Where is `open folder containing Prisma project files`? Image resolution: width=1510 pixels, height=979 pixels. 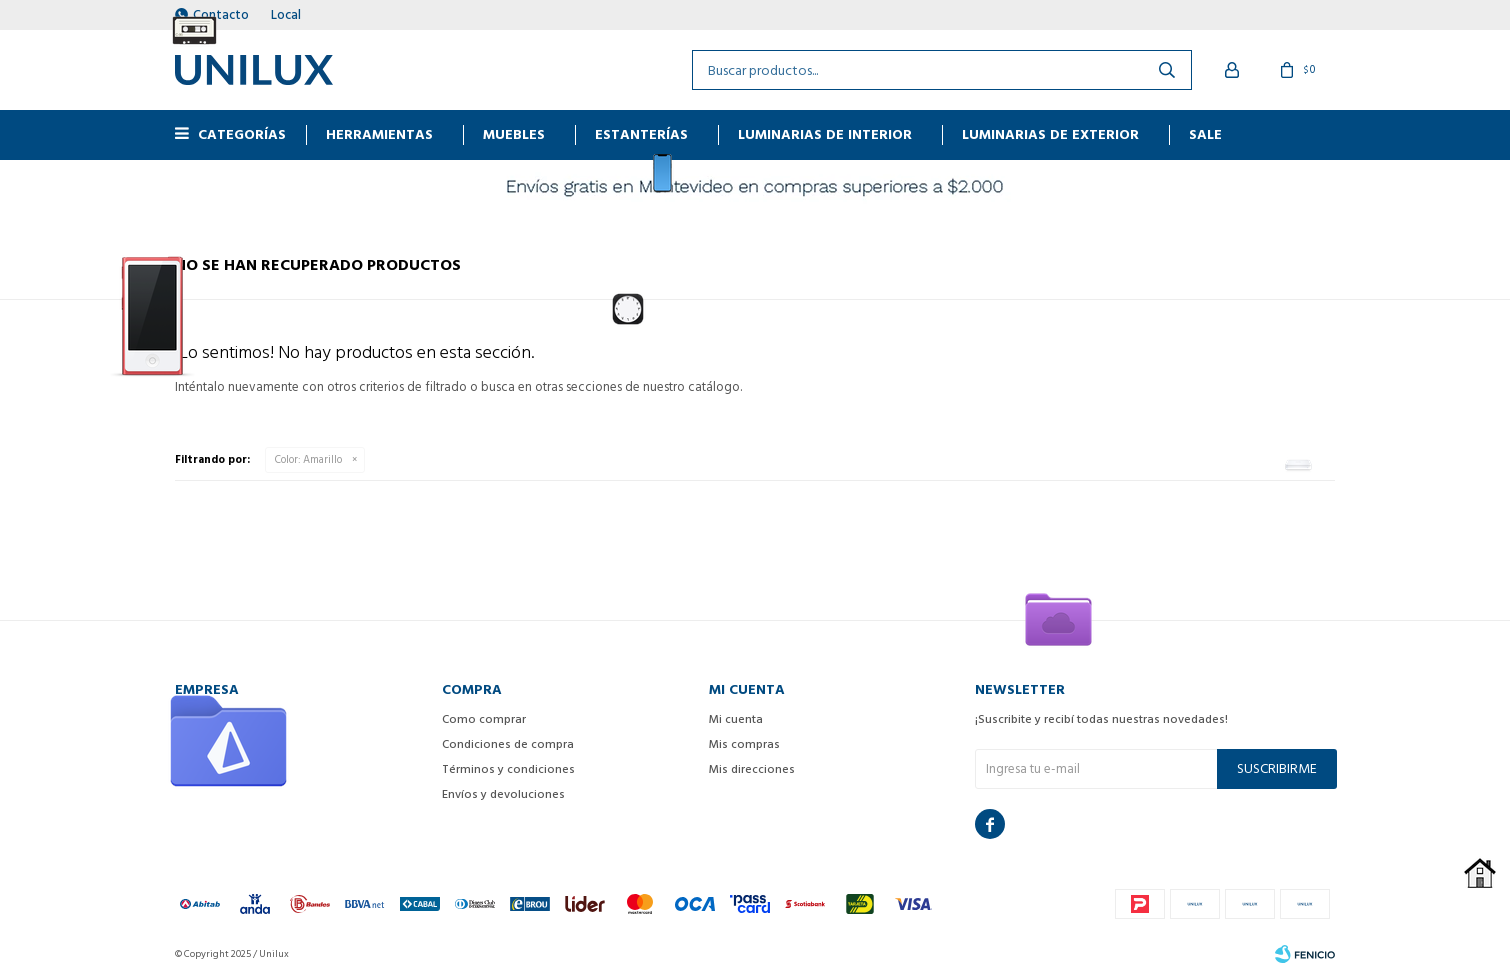 open folder containing Prisma project files is located at coordinates (228, 744).